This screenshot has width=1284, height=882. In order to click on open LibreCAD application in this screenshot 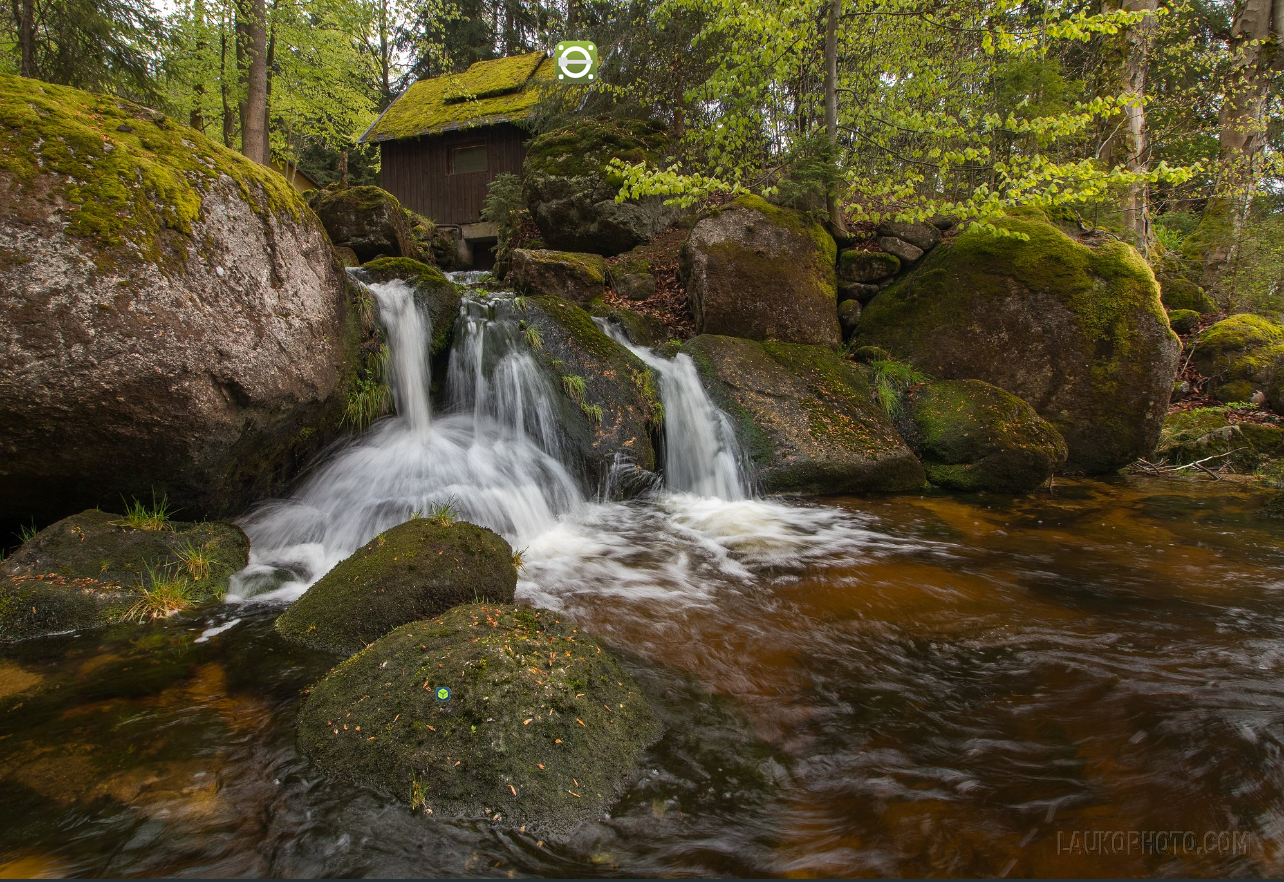, I will do `click(576, 62)`.